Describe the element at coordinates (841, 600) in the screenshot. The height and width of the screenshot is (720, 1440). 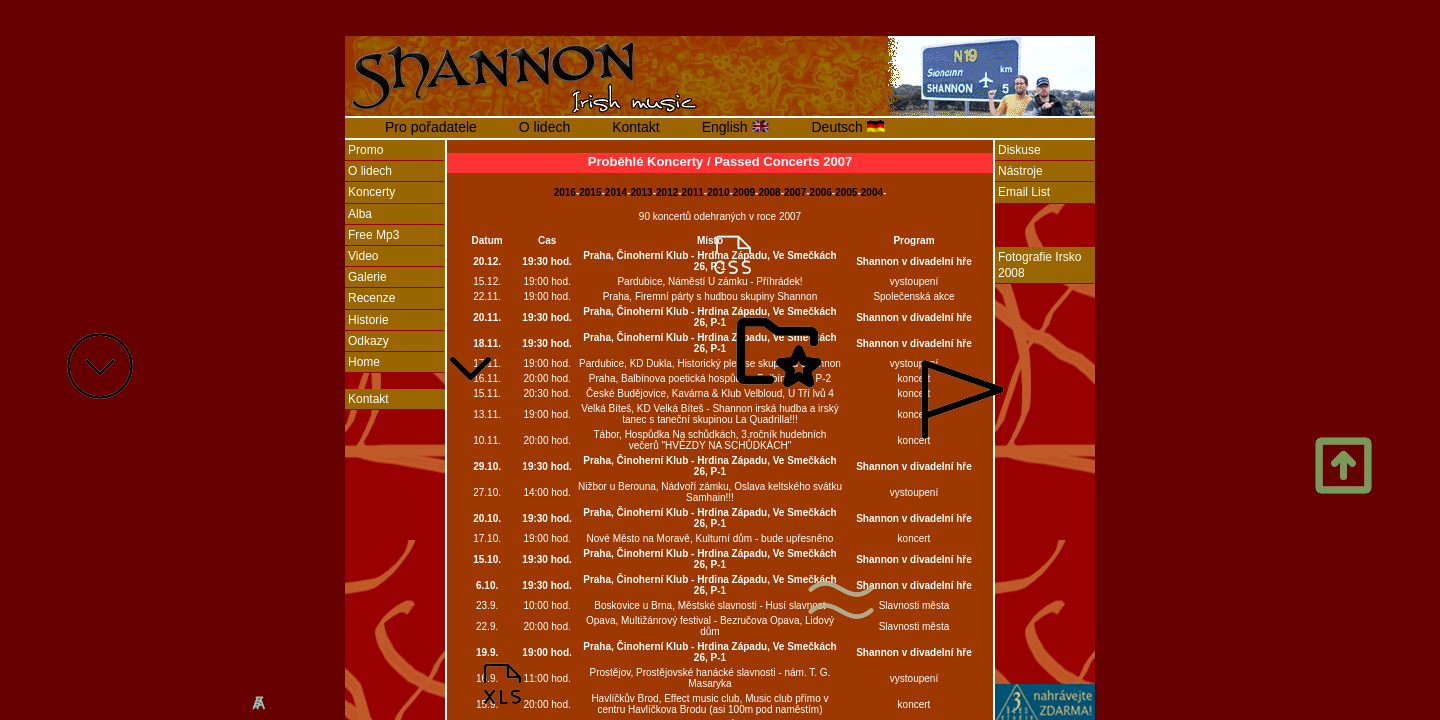
I see `indicates approximate or estimated value` at that location.